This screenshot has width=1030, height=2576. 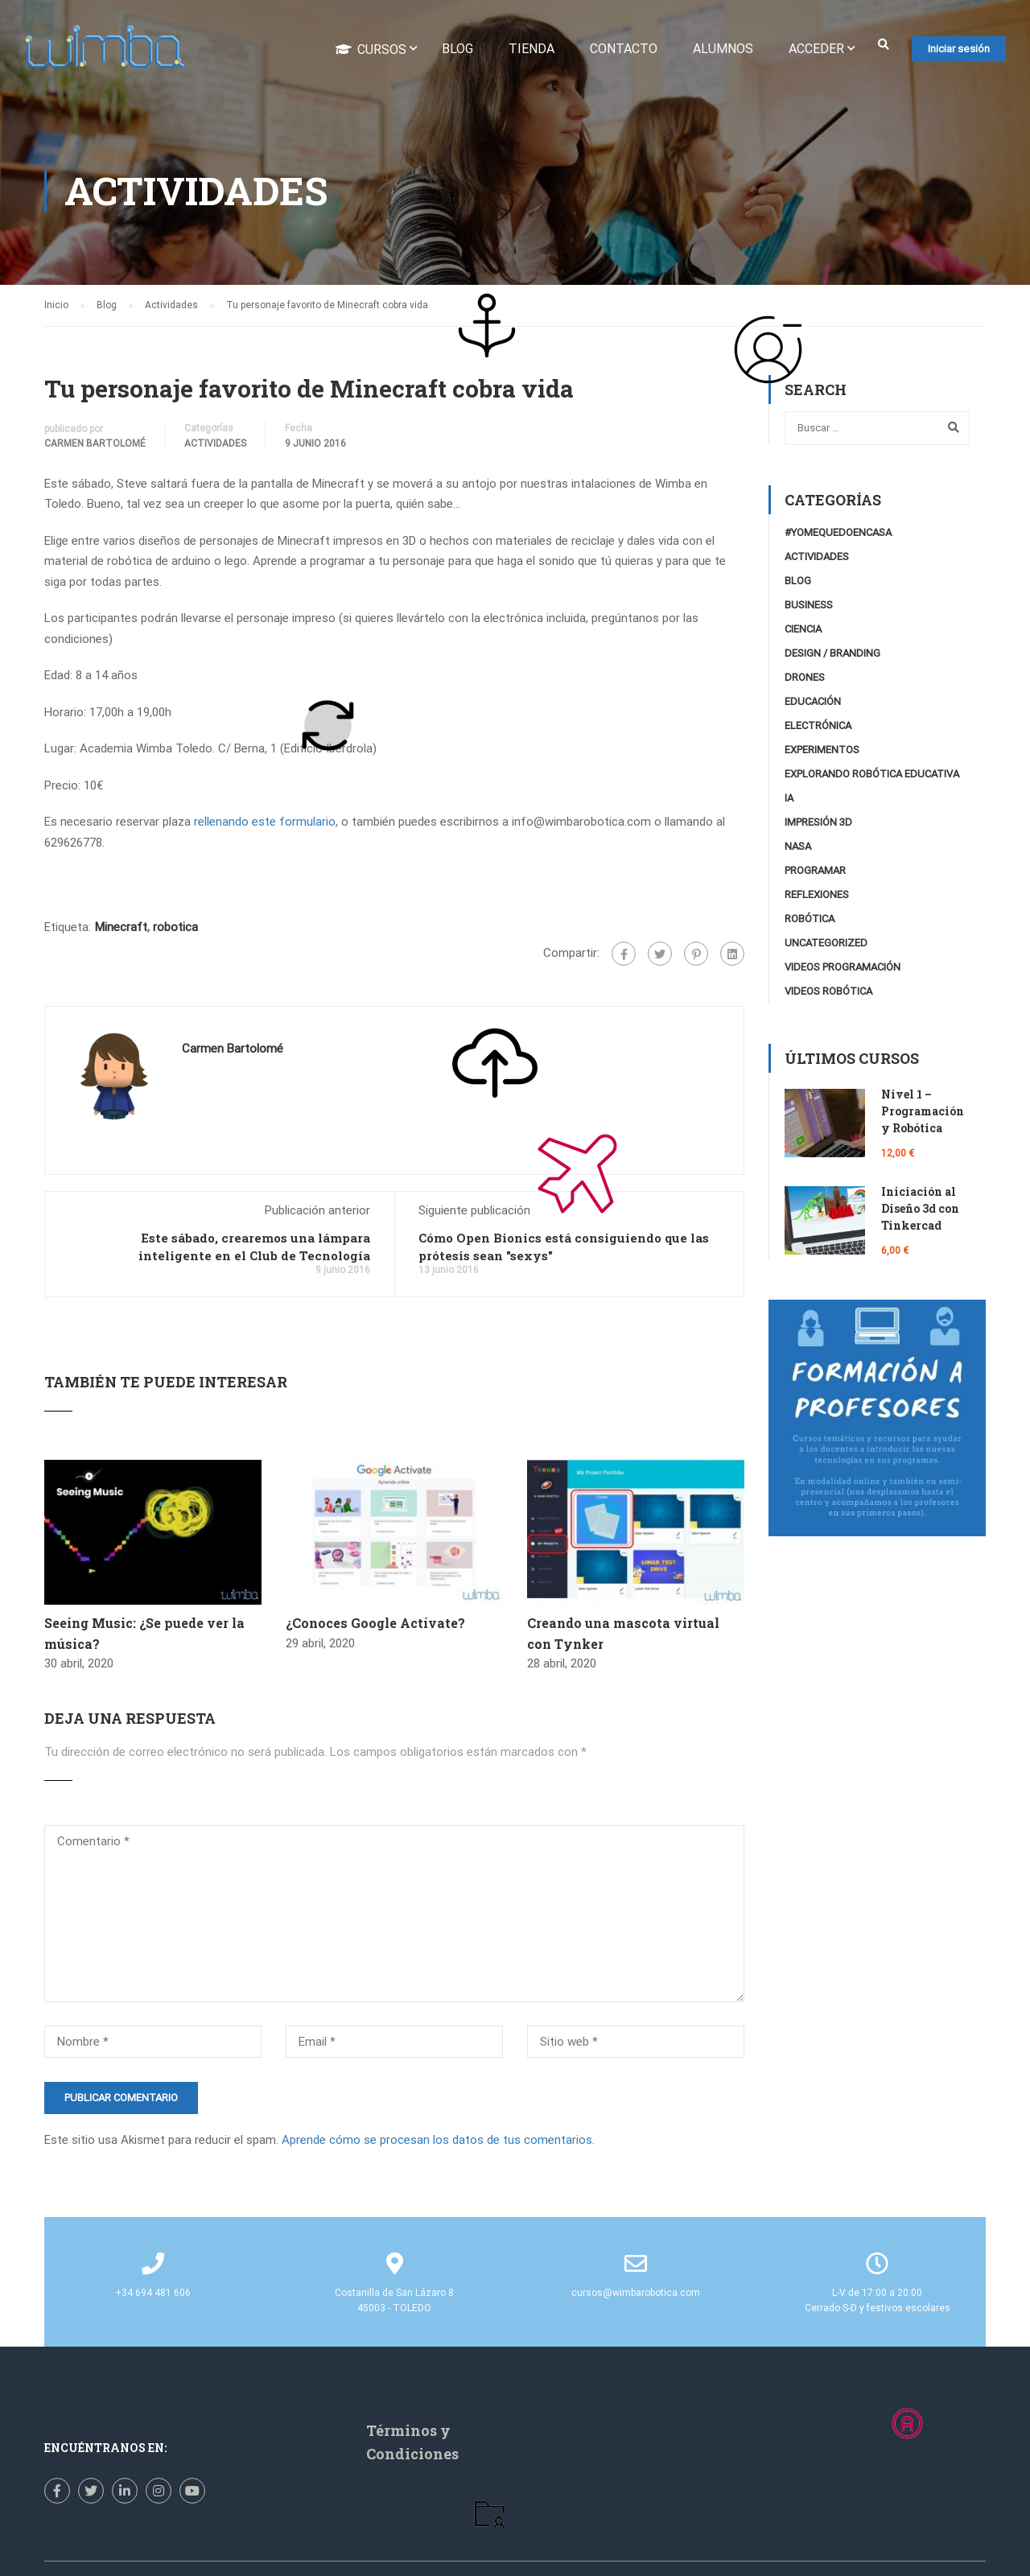 What do you see at coordinates (495, 1063) in the screenshot?
I see `upload a file to cloud storage` at bounding box center [495, 1063].